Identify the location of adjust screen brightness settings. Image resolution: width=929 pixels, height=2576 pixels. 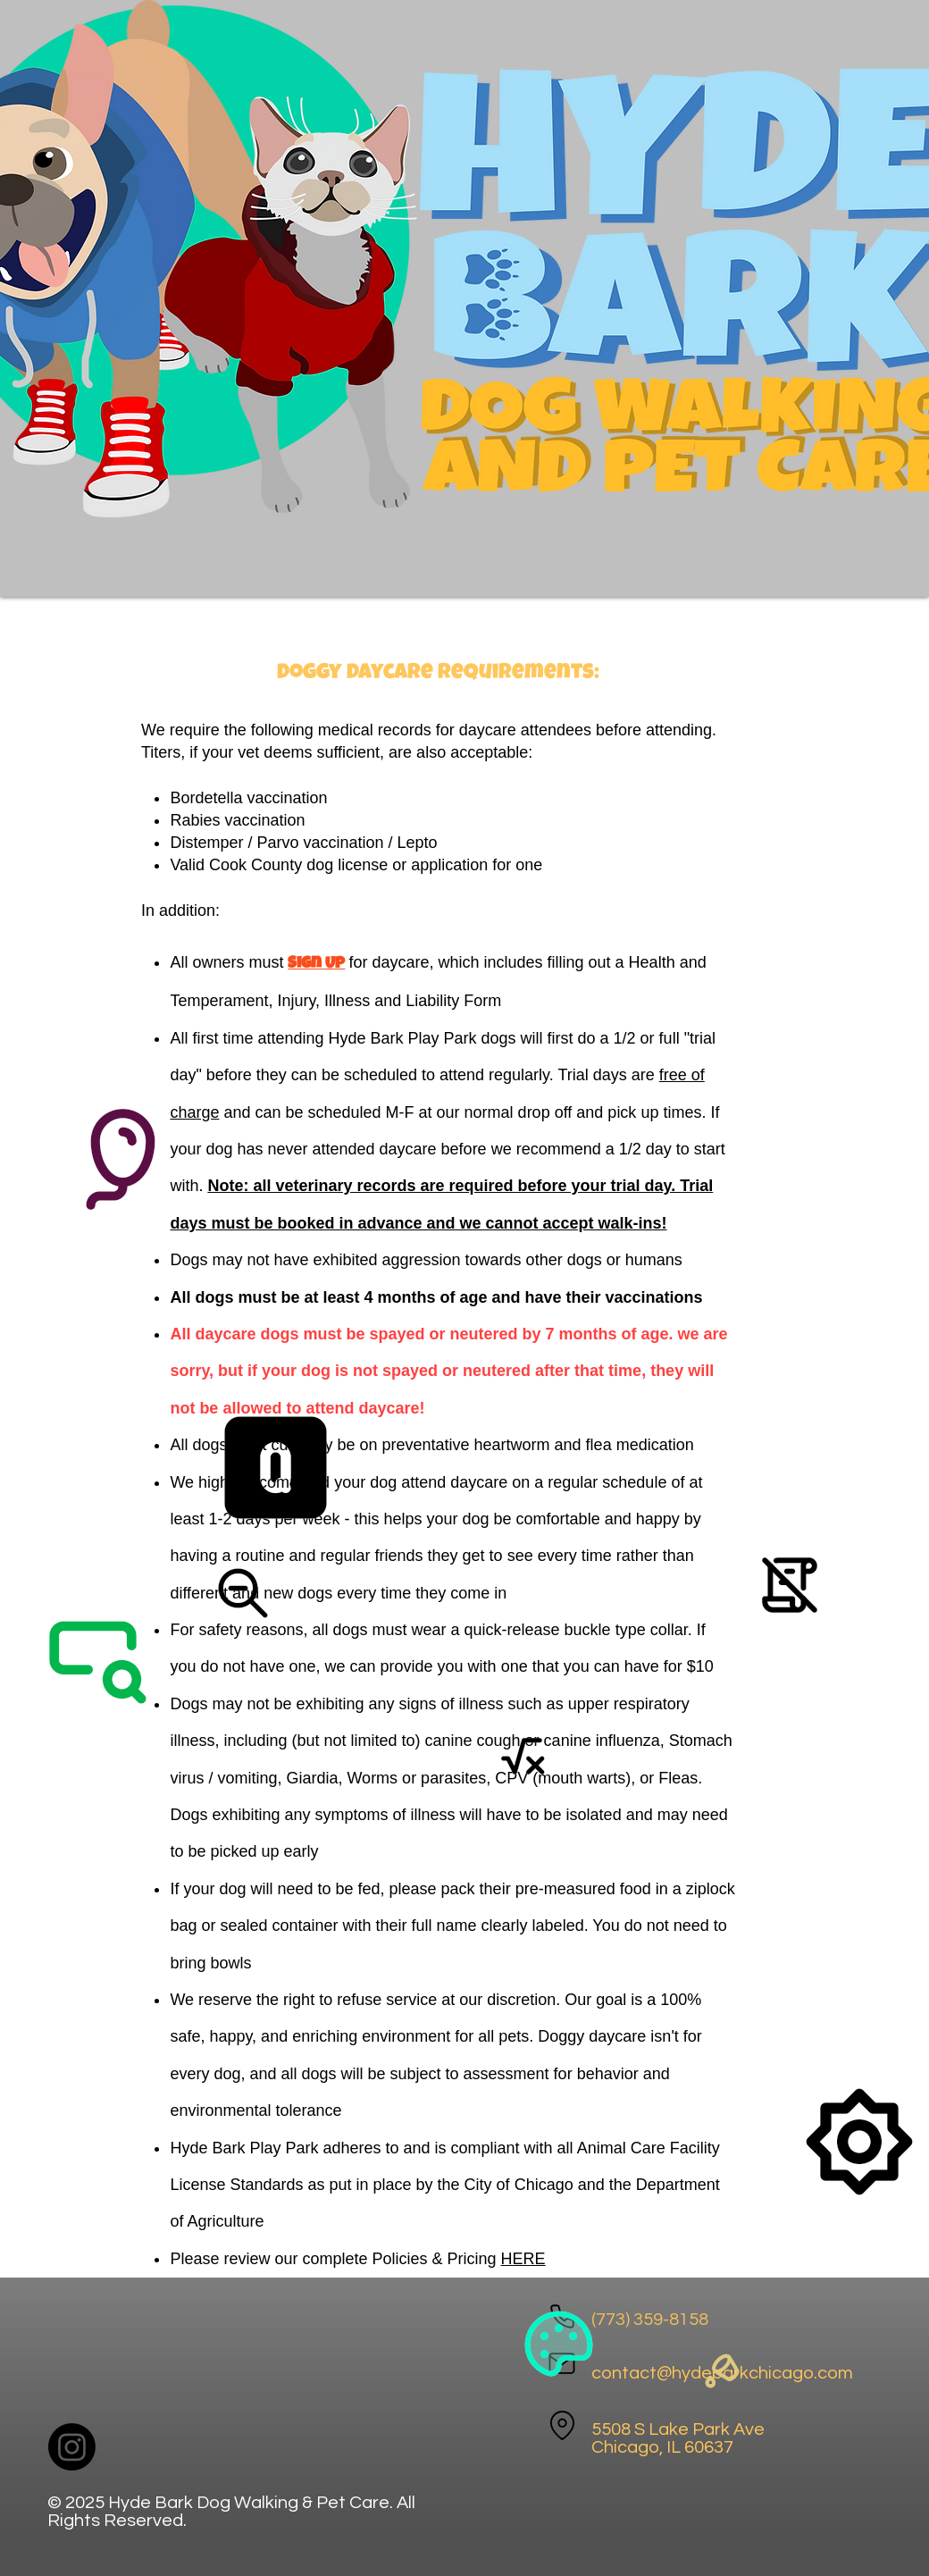
(859, 2142).